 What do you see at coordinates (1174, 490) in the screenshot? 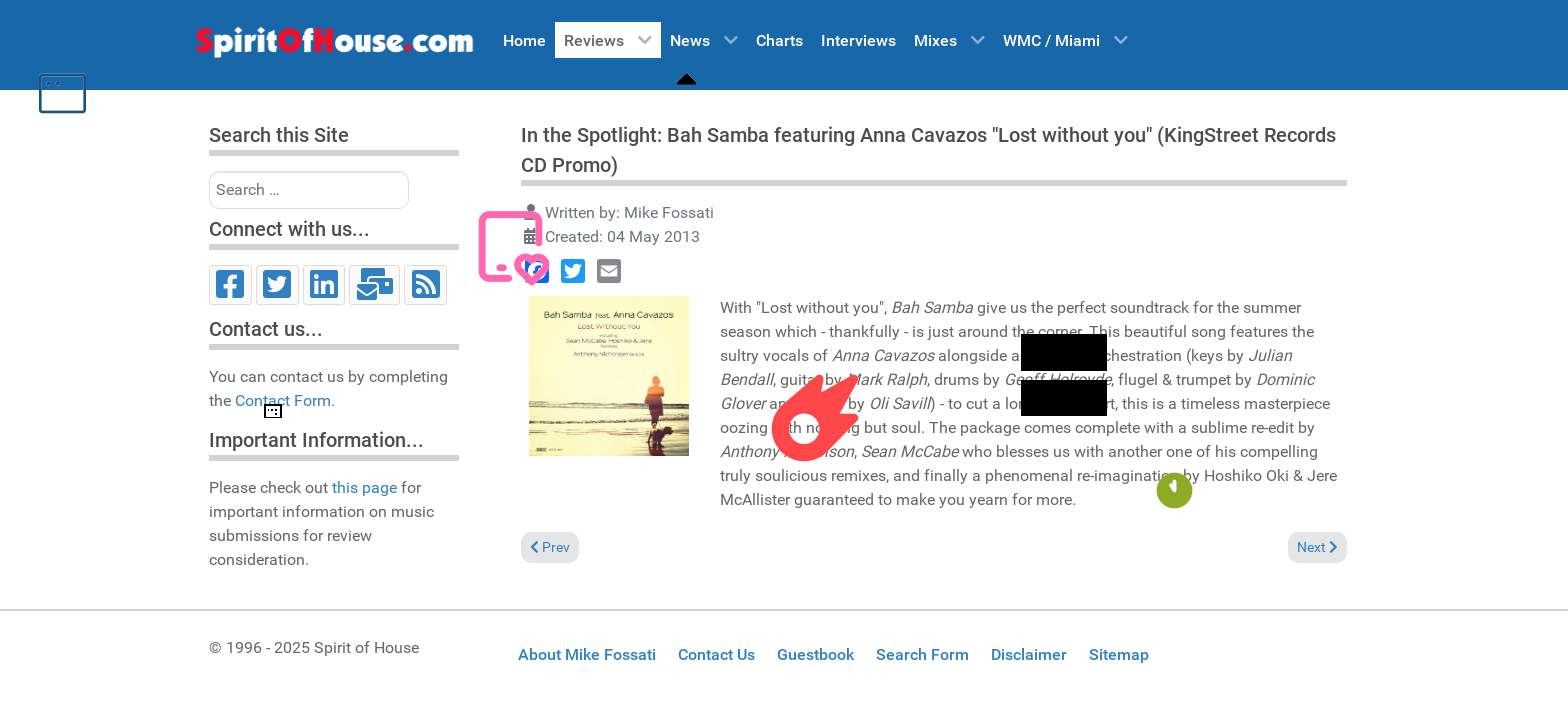
I see `indicates time at 11 o'clock` at bounding box center [1174, 490].